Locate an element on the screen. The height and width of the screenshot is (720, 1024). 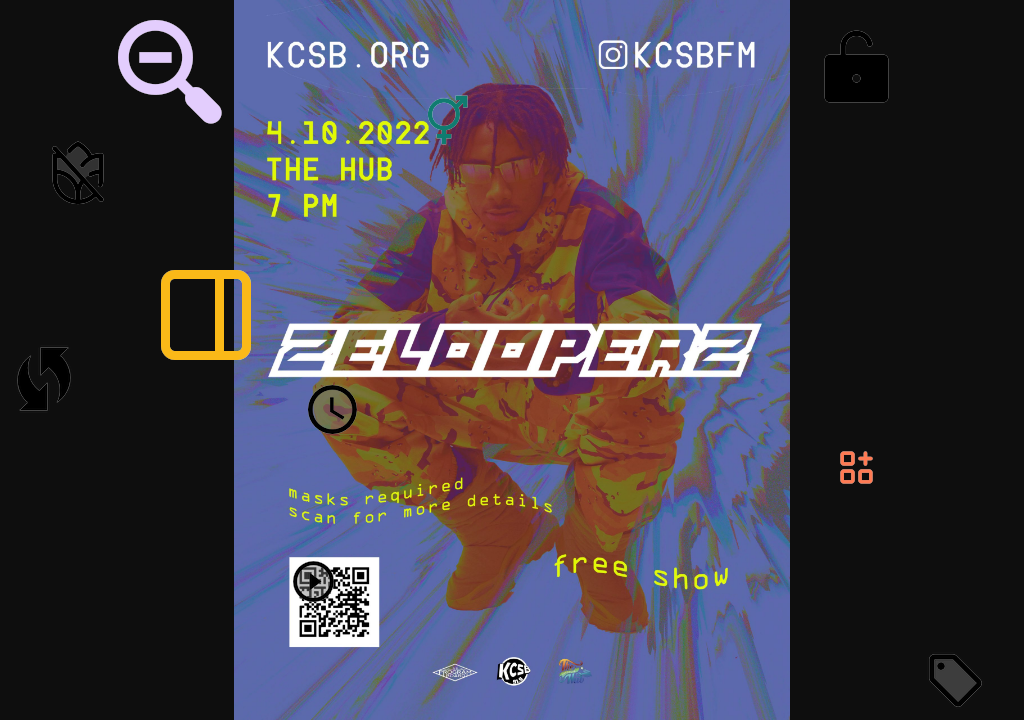
toggle right sidebar panel is located at coordinates (206, 315).